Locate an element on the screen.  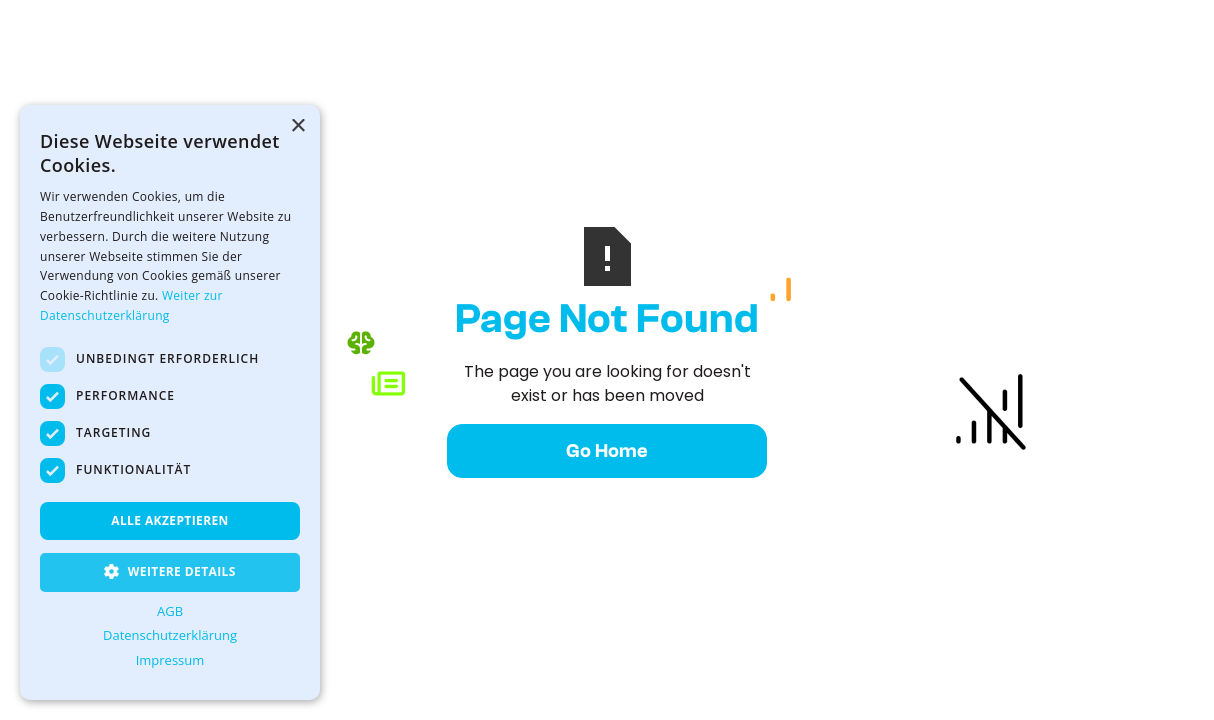
view news articles is located at coordinates (389, 383).